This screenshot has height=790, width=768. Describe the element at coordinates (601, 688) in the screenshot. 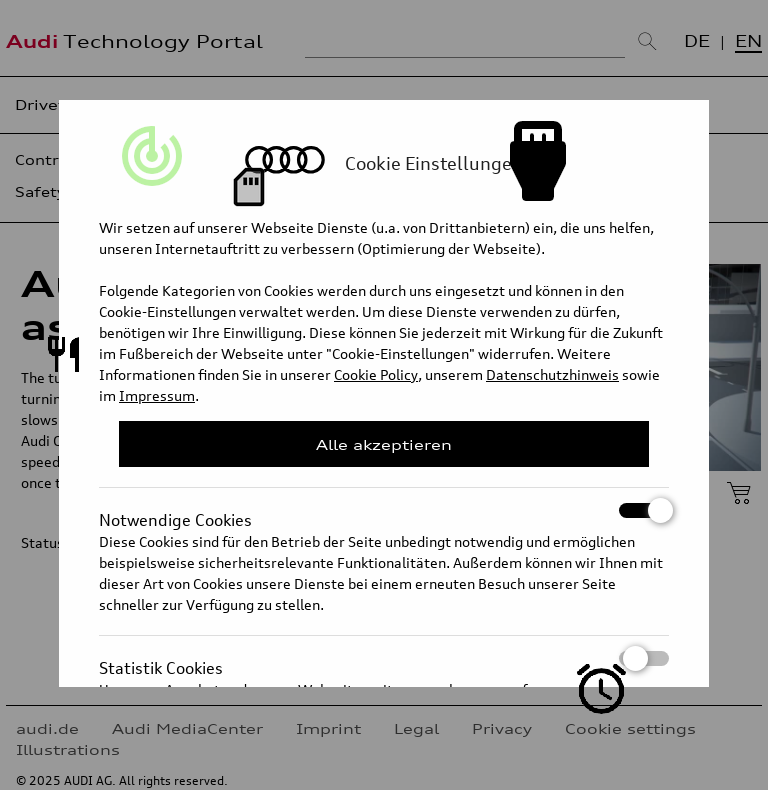

I see `access your alarms` at that location.